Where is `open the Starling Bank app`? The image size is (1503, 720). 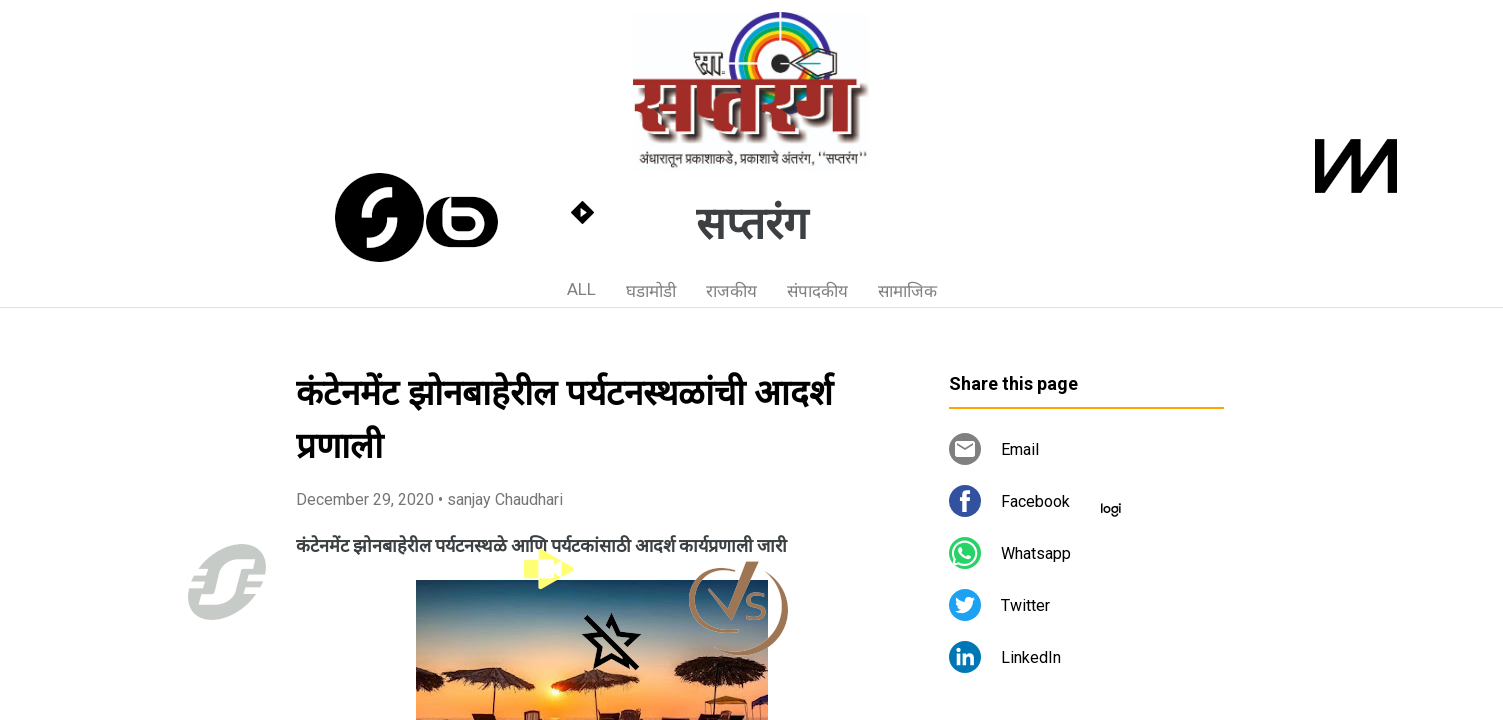
open the Starling Bank app is located at coordinates (379, 217).